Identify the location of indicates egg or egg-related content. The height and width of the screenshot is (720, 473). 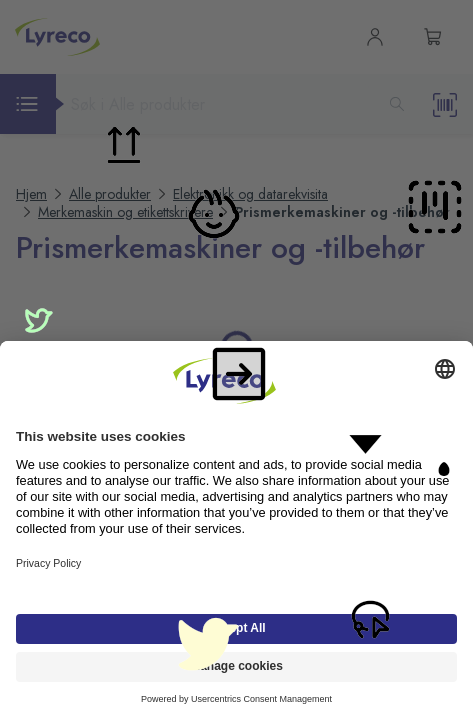
(444, 469).